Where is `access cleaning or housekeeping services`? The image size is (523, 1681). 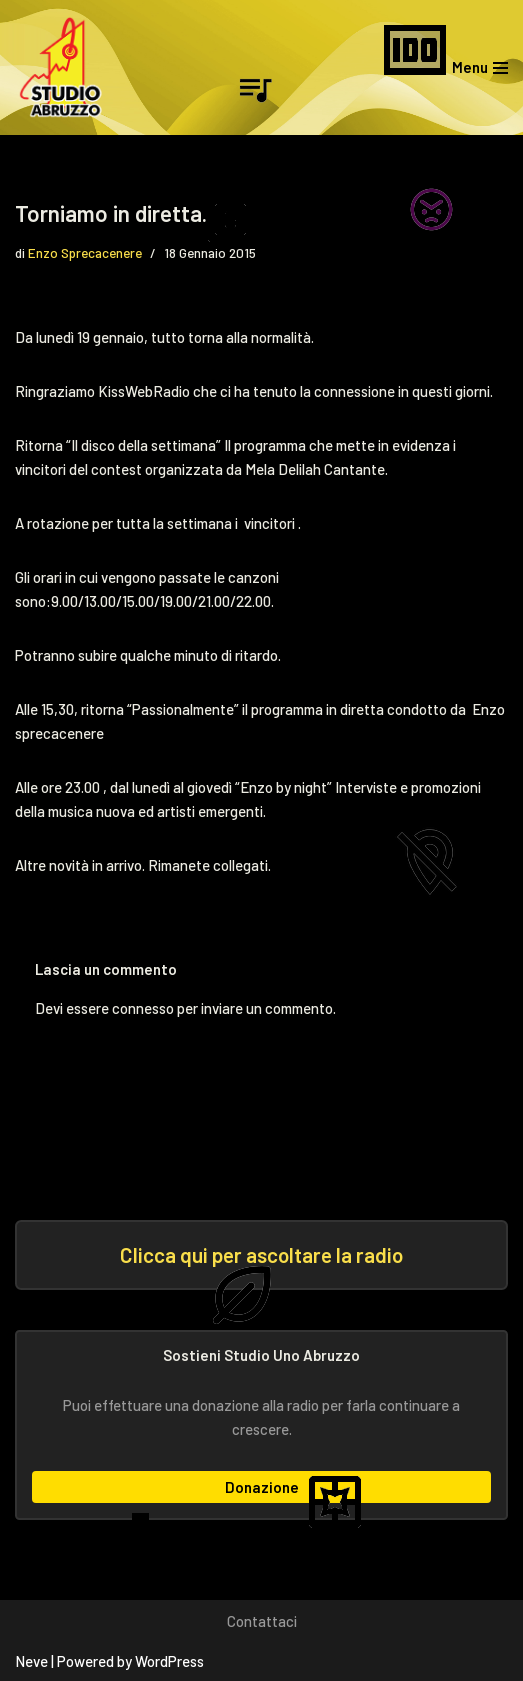
access cleaning or housekeeping services is located at coordinates (140, 1545).